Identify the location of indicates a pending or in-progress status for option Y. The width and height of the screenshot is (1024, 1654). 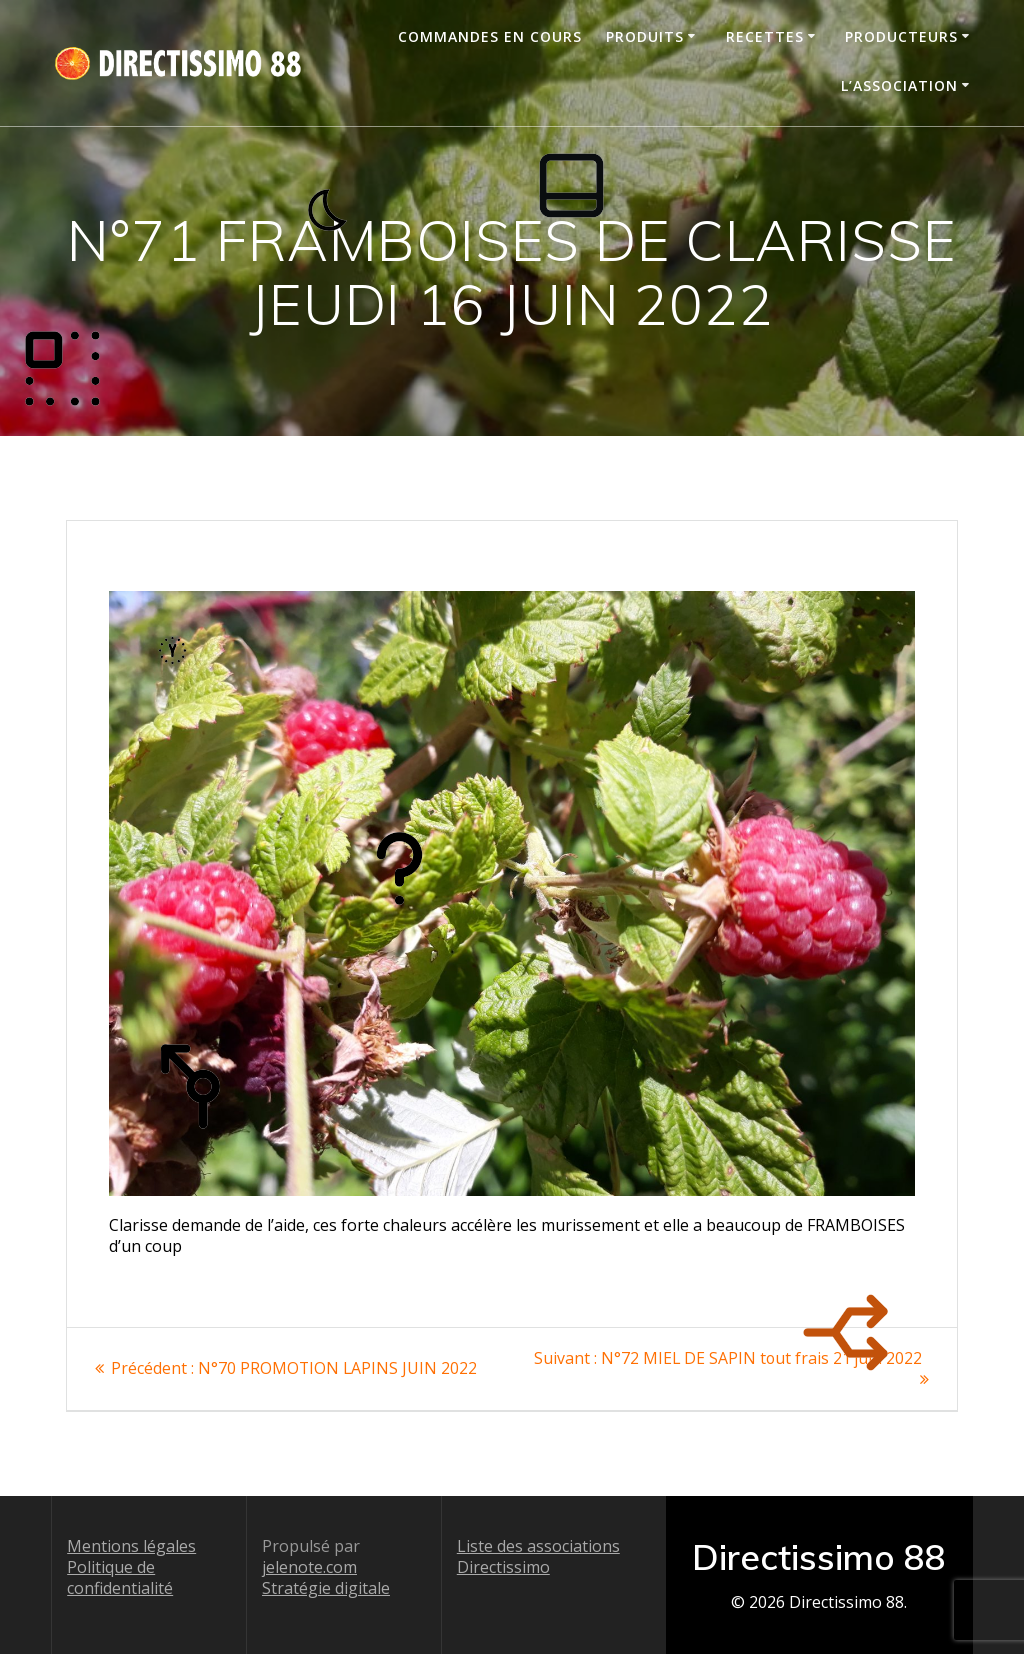
(172, 650).